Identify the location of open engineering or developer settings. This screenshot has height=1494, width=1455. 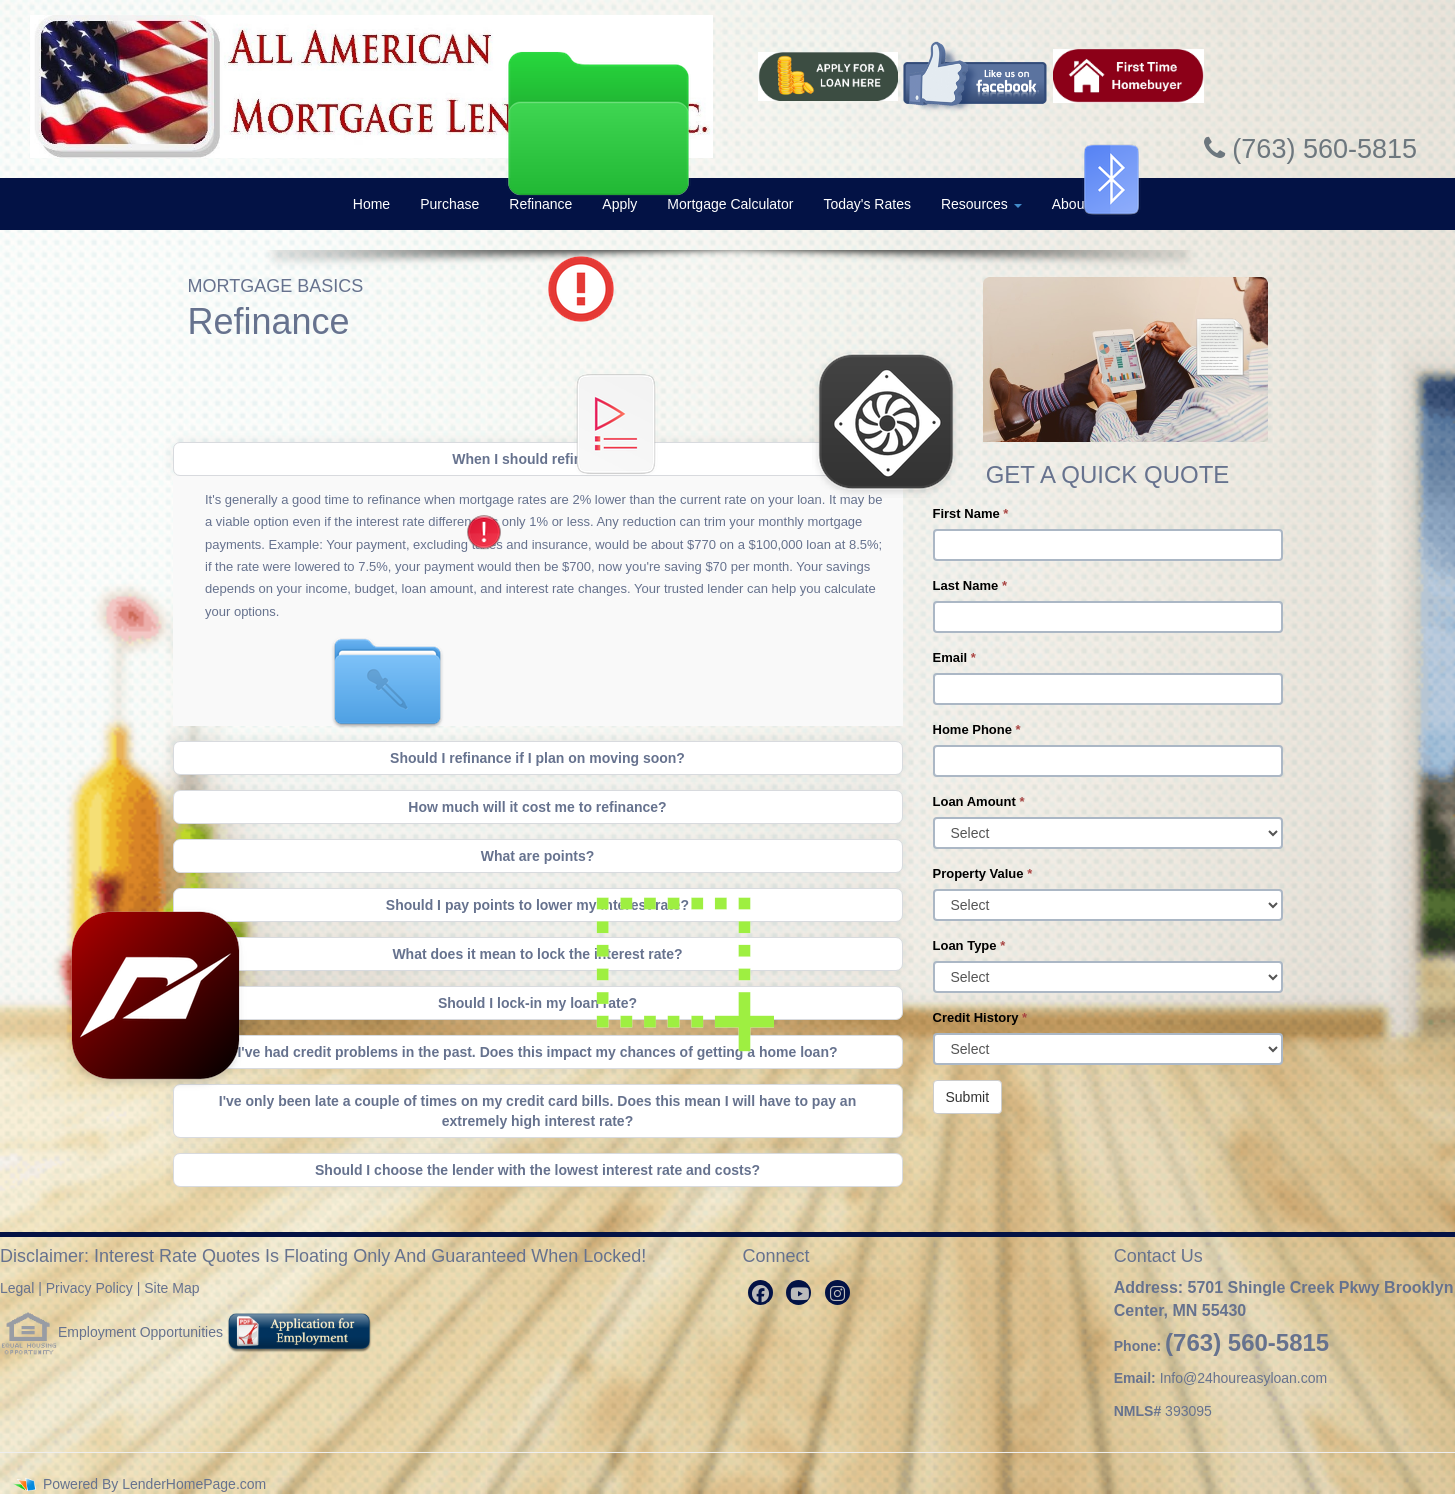
(886, 424).